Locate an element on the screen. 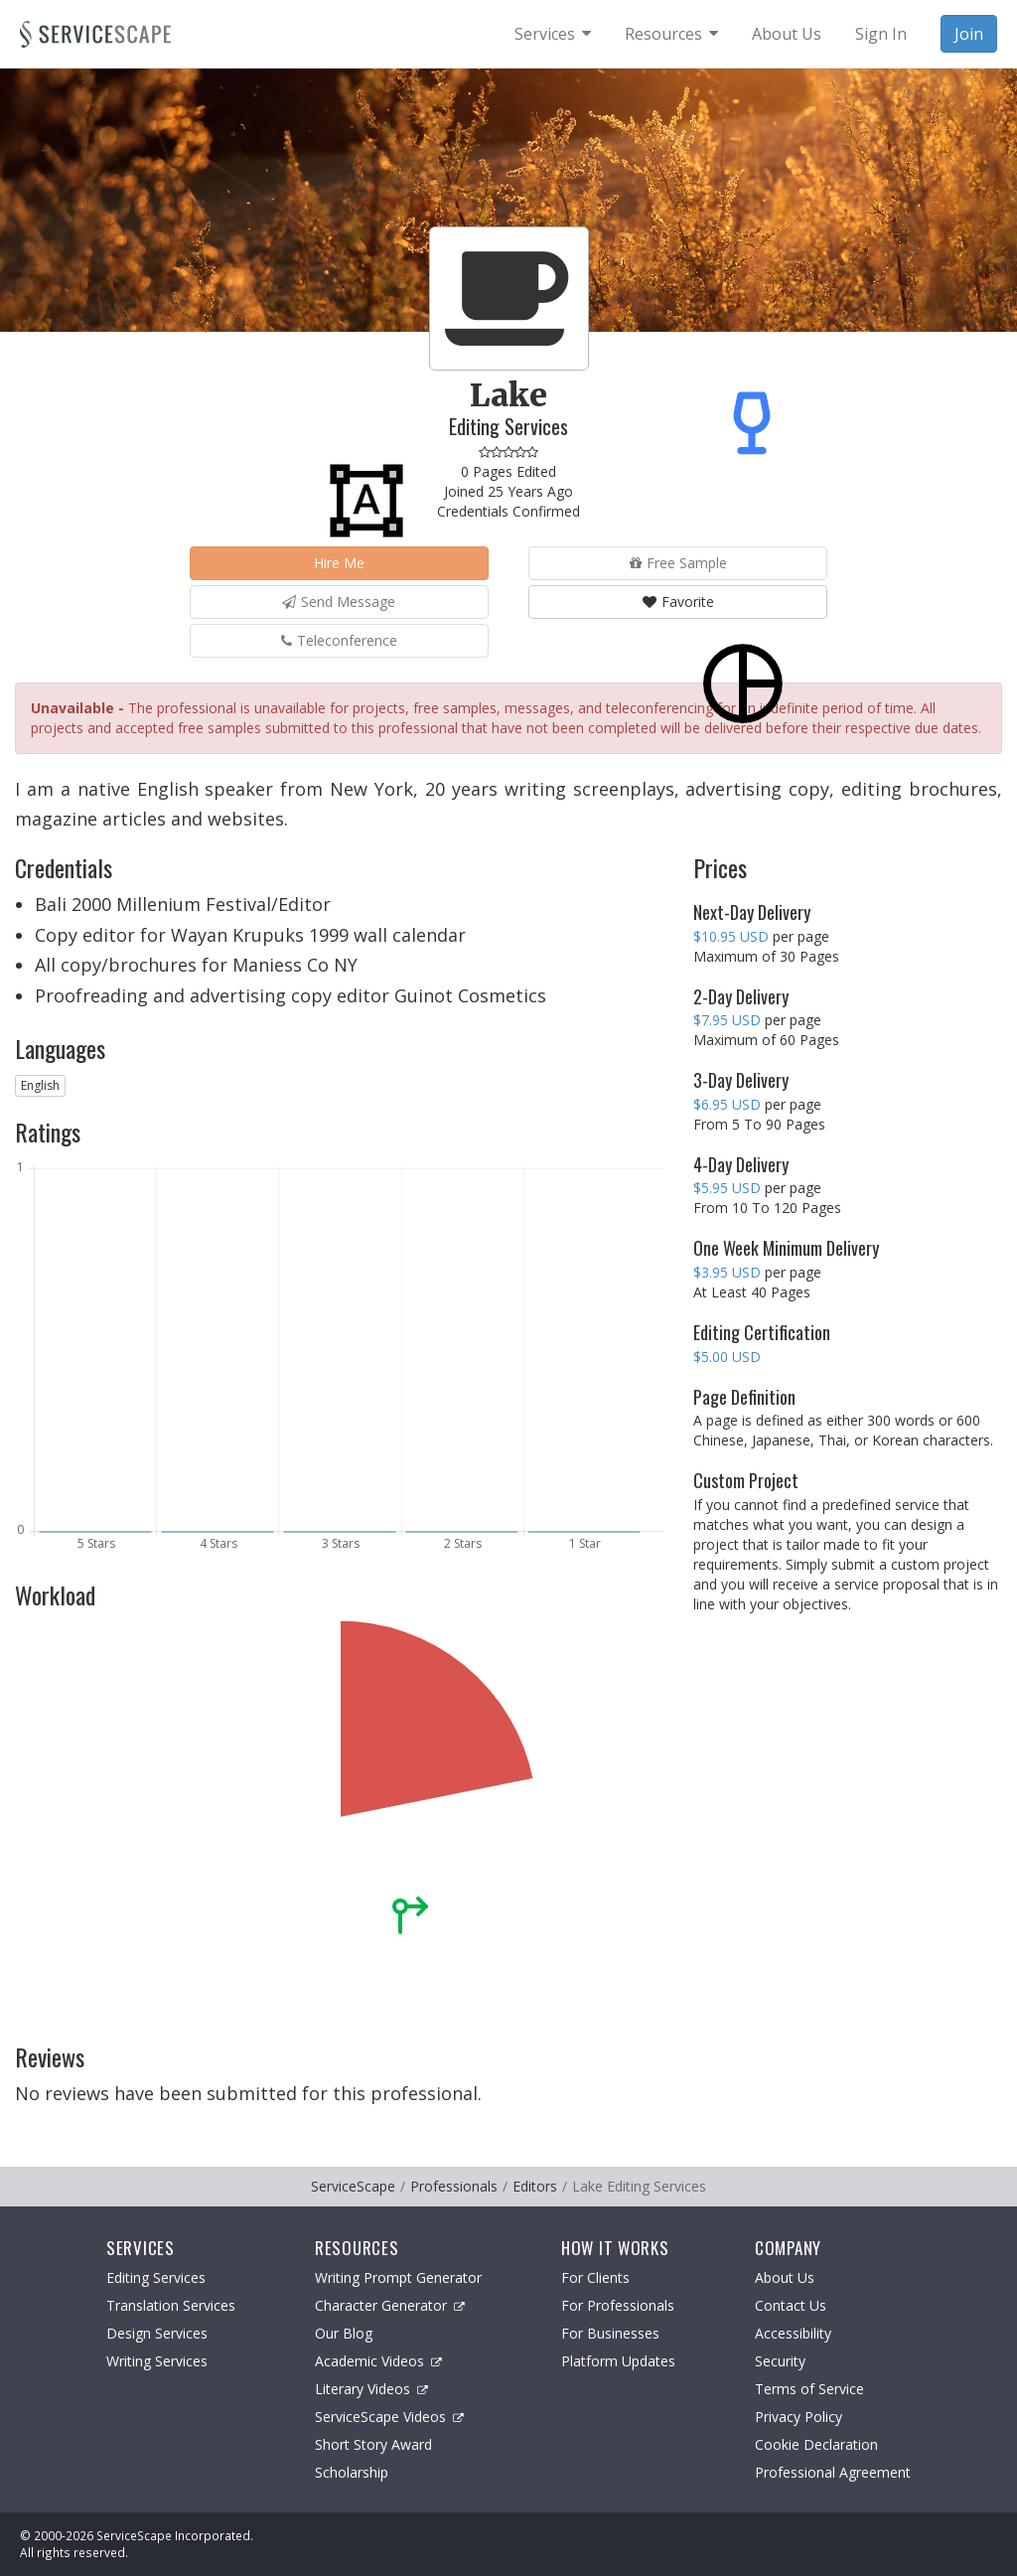  view data breakdown or statistics is located at coordinates (743, 683).